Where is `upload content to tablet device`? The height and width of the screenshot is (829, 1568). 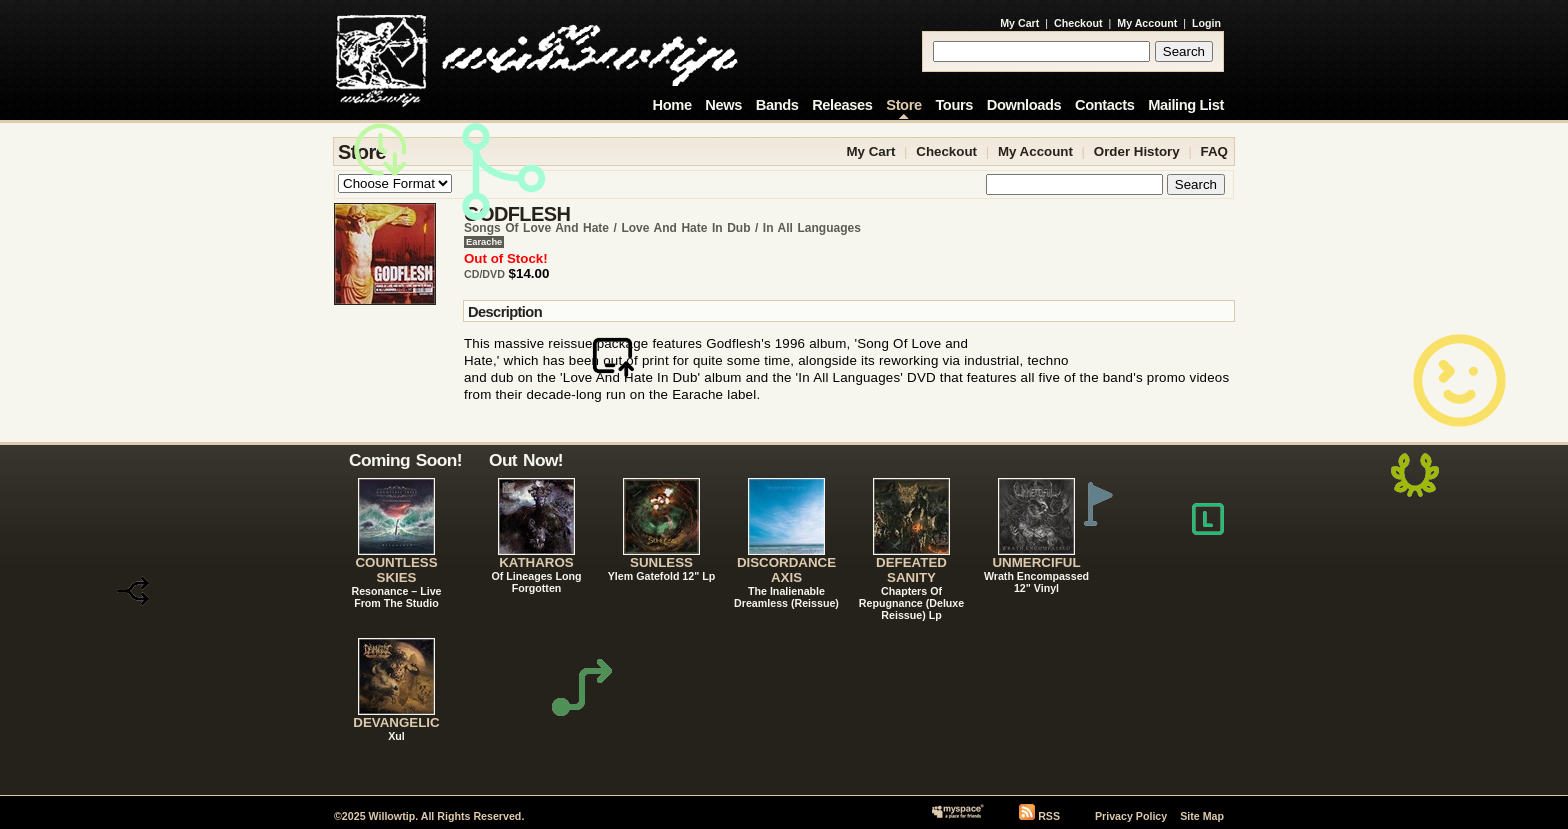 upload content to tablet device is located at coordinates (612, 355).